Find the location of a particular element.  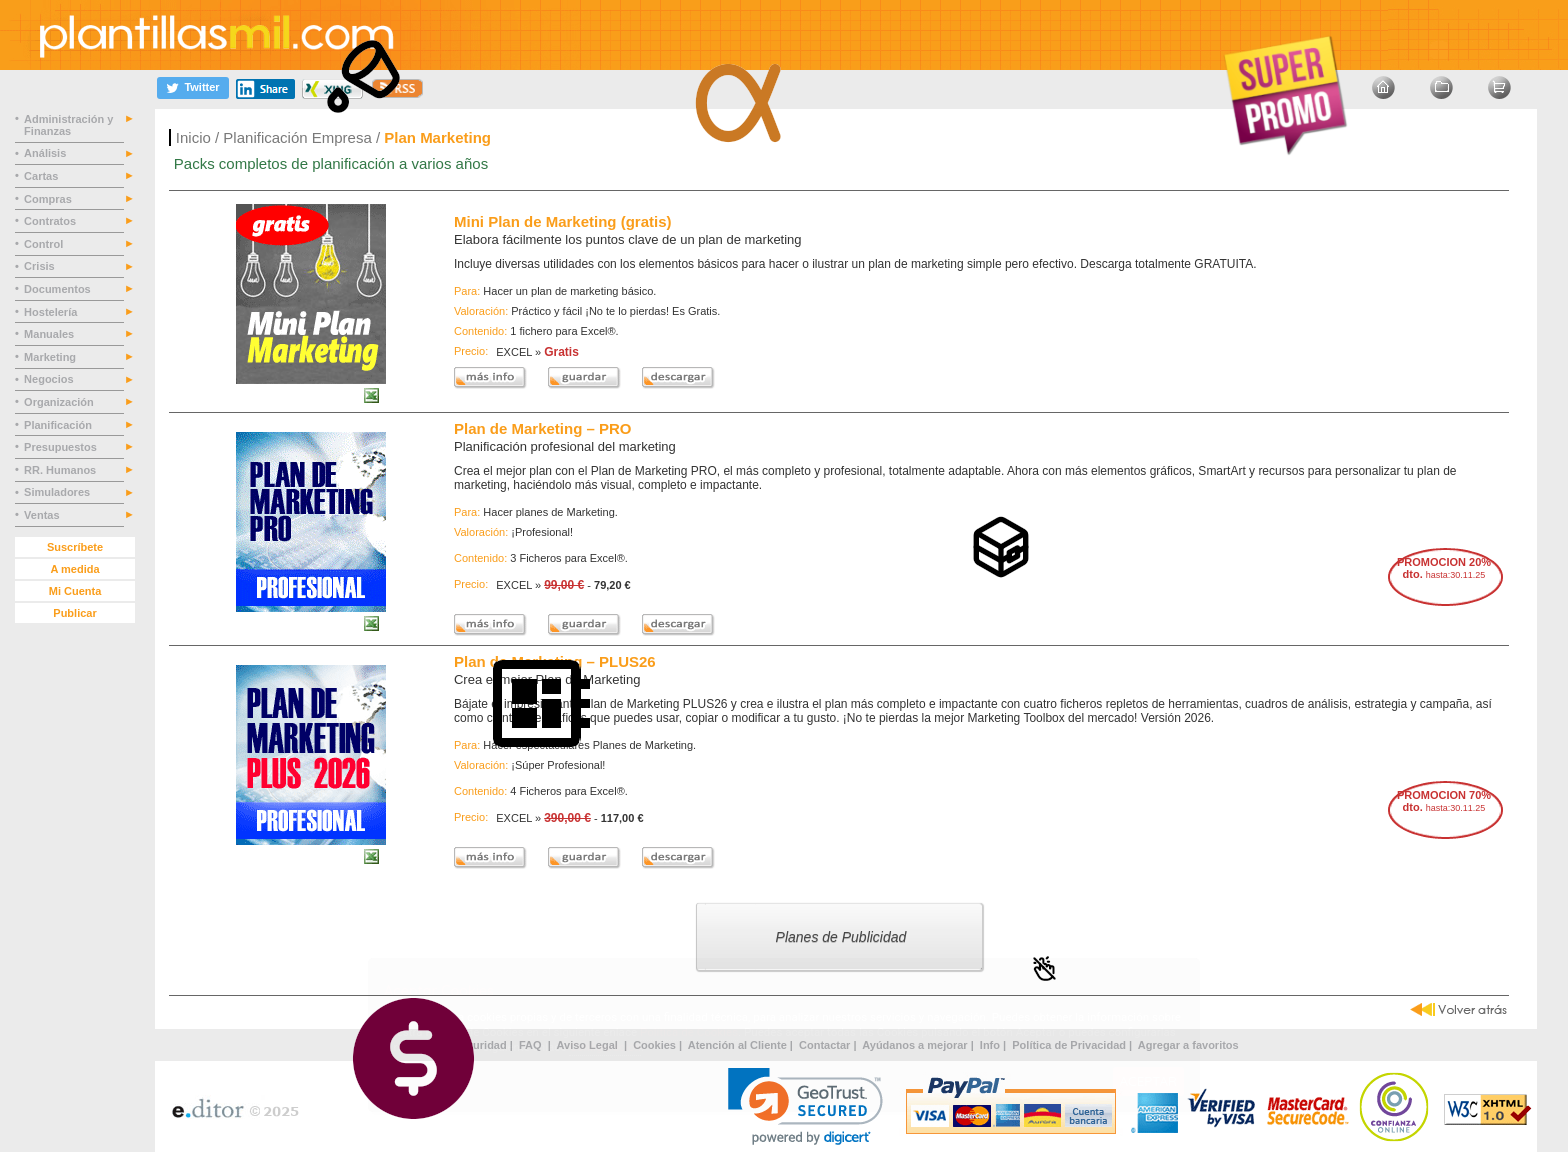

view account balance or financial summary is located at coordinates (413, 1058).